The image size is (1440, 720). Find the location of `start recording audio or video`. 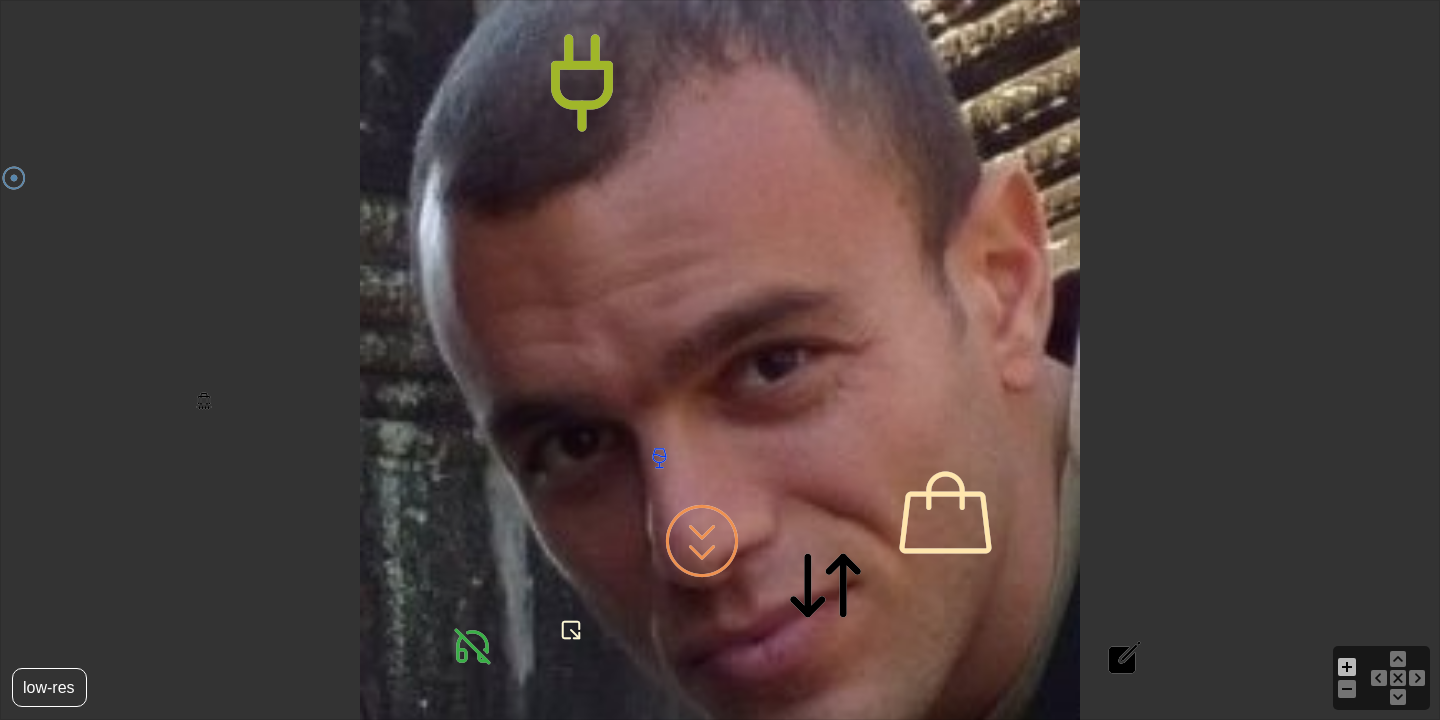

start recording audio or video is located at coordinates (14, 178).